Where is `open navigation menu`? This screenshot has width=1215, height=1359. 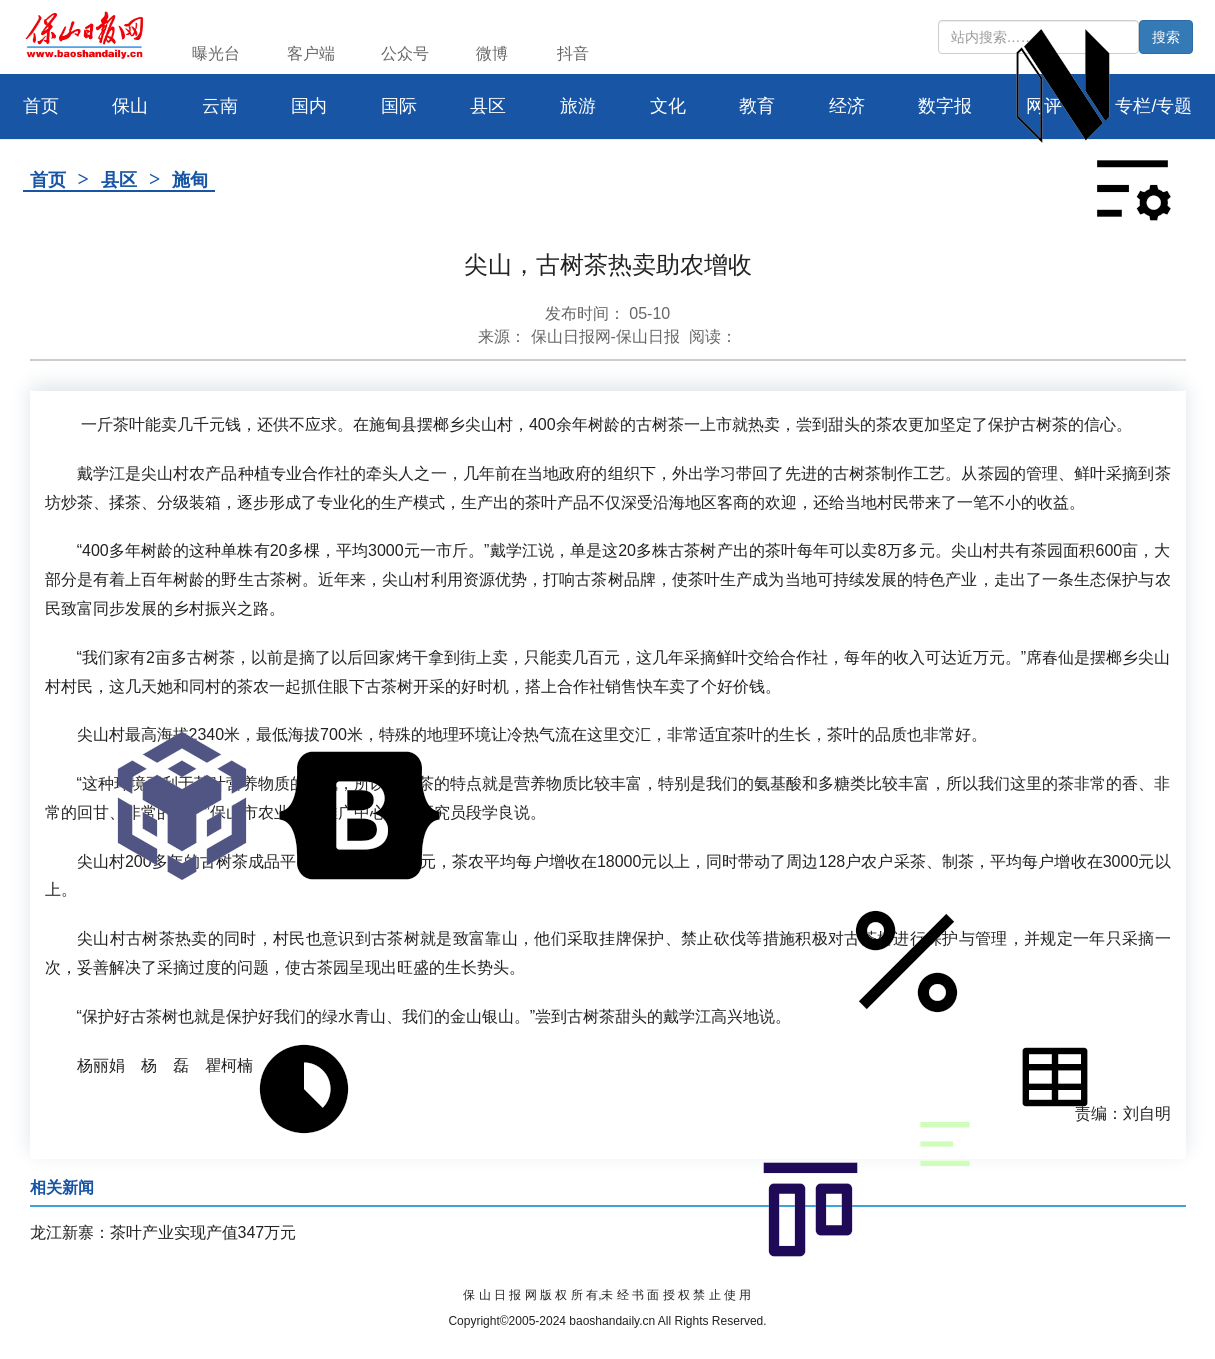 open navigation menu is located at coordinates (945, 1144).